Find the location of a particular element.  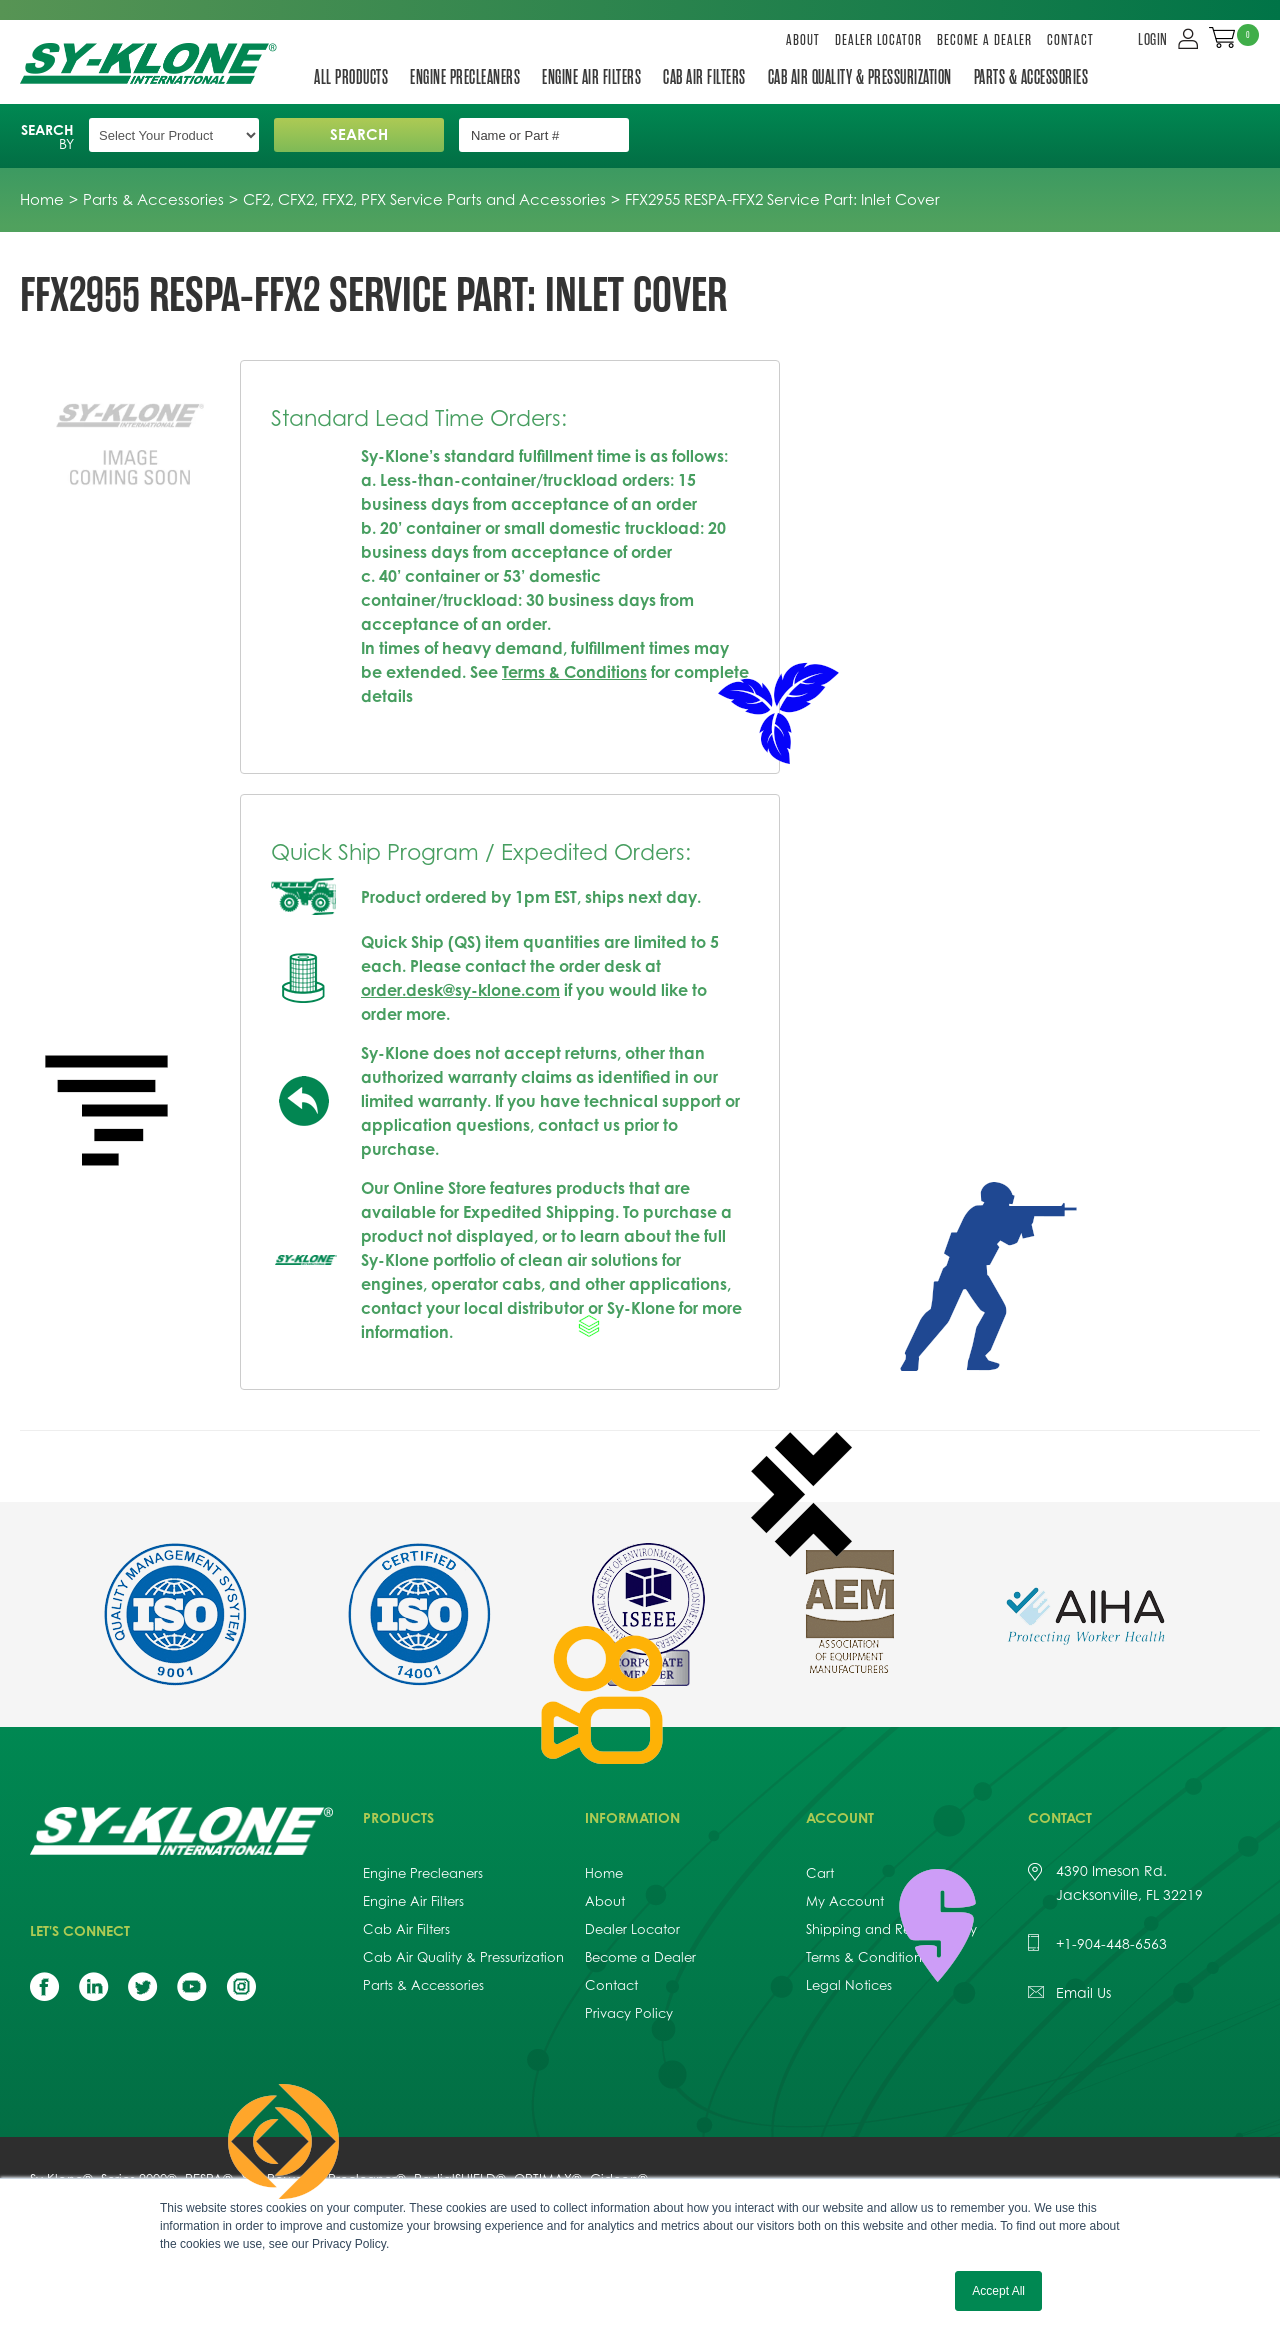

tricentis company logo is located at coordinates (801, 1494).